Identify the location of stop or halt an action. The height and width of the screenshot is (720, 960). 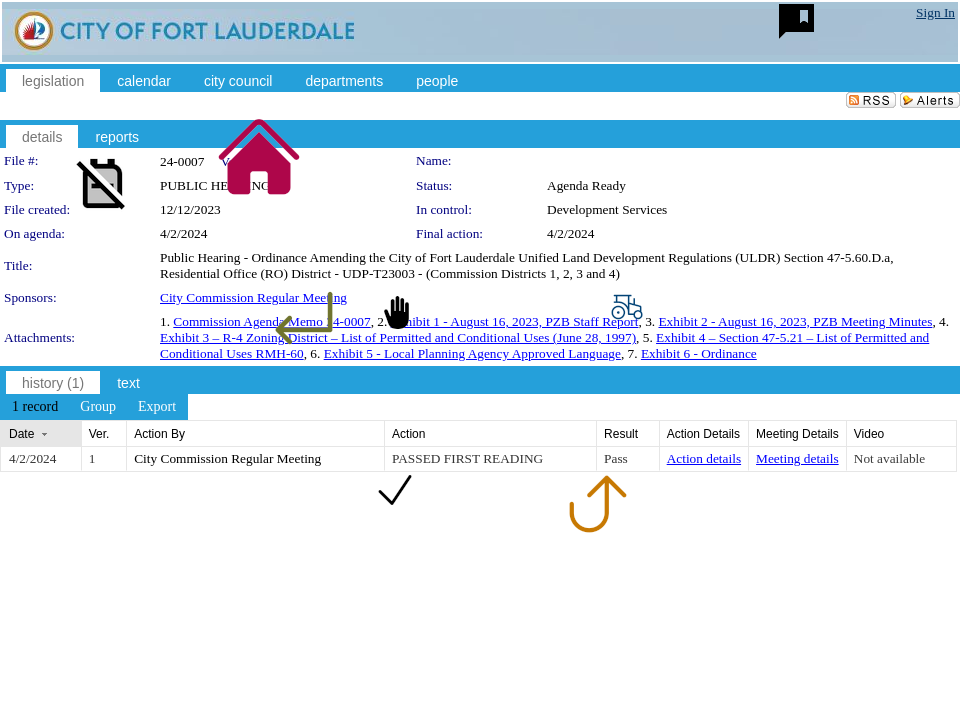
(396, 312).